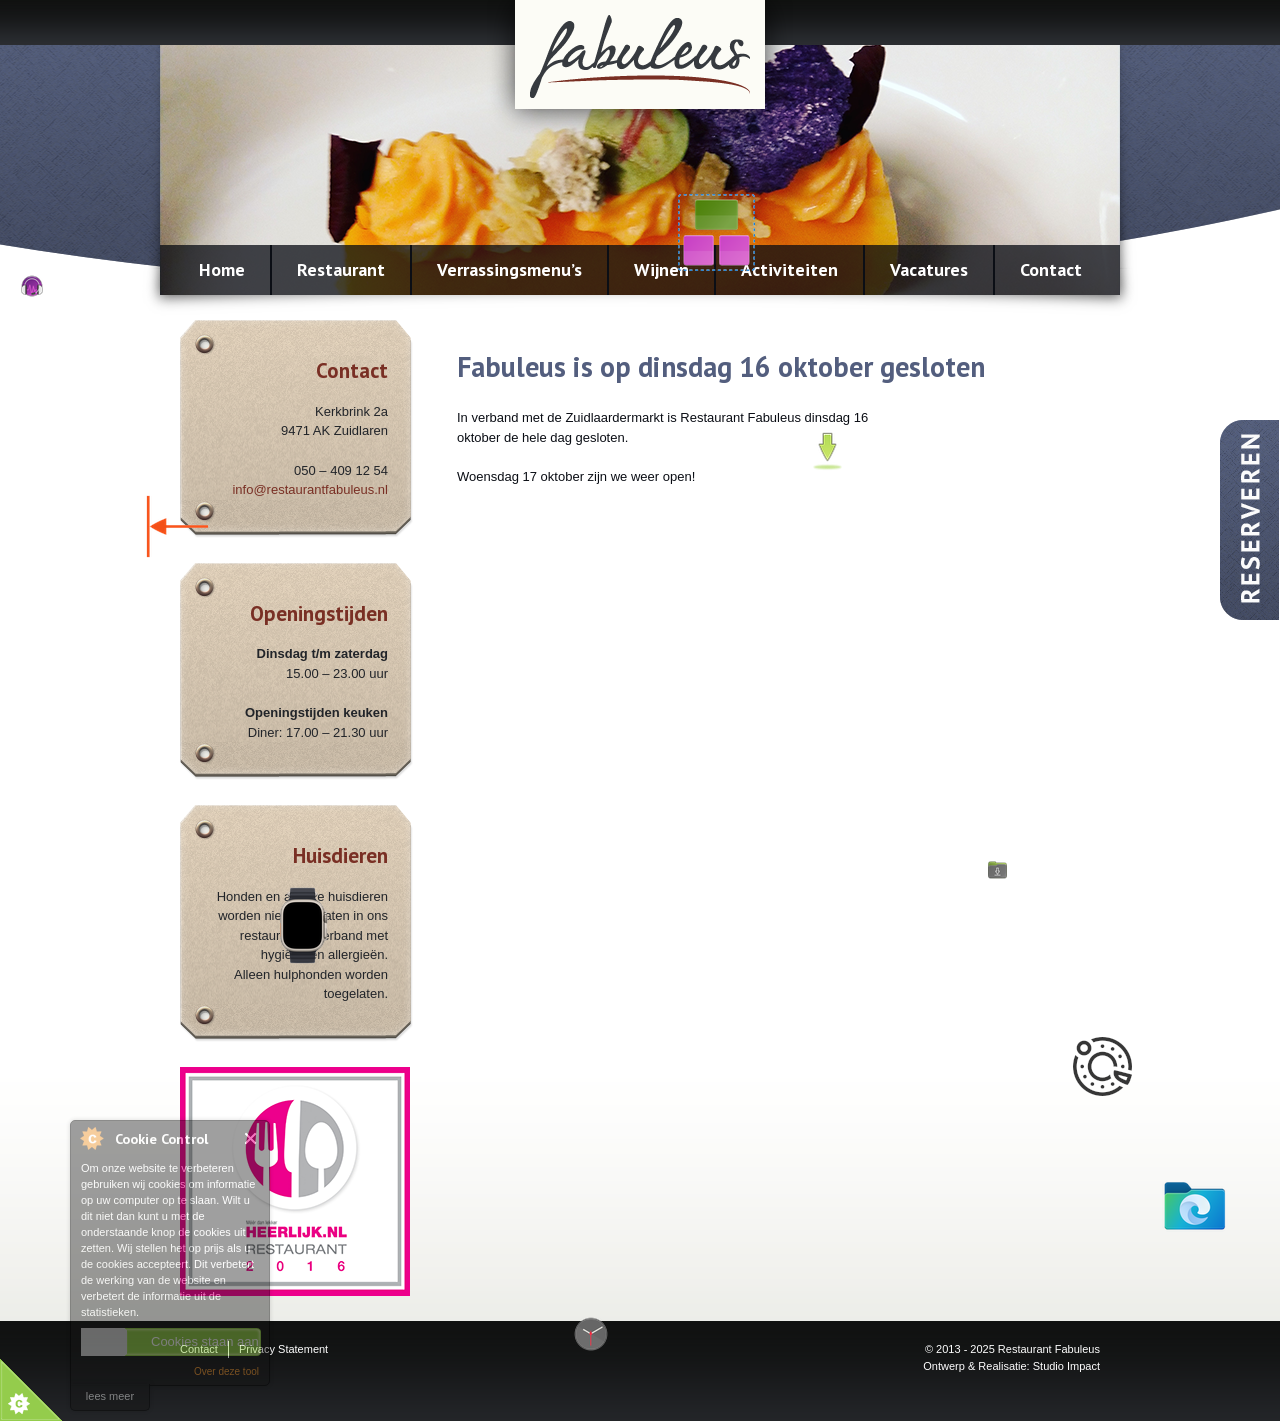 This screenshot has width=1280, height=1421. I want to click on open the clock app, so click(591, 1334).